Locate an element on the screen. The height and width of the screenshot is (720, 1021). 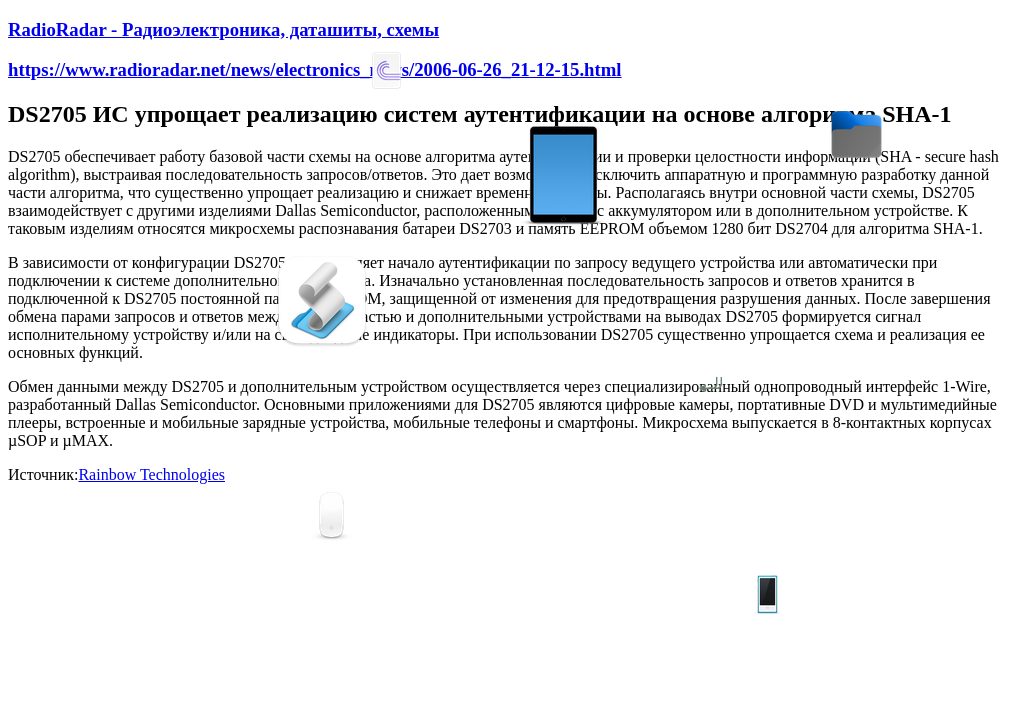
a bittorrent torrent file is located at coordinates (386, 70).